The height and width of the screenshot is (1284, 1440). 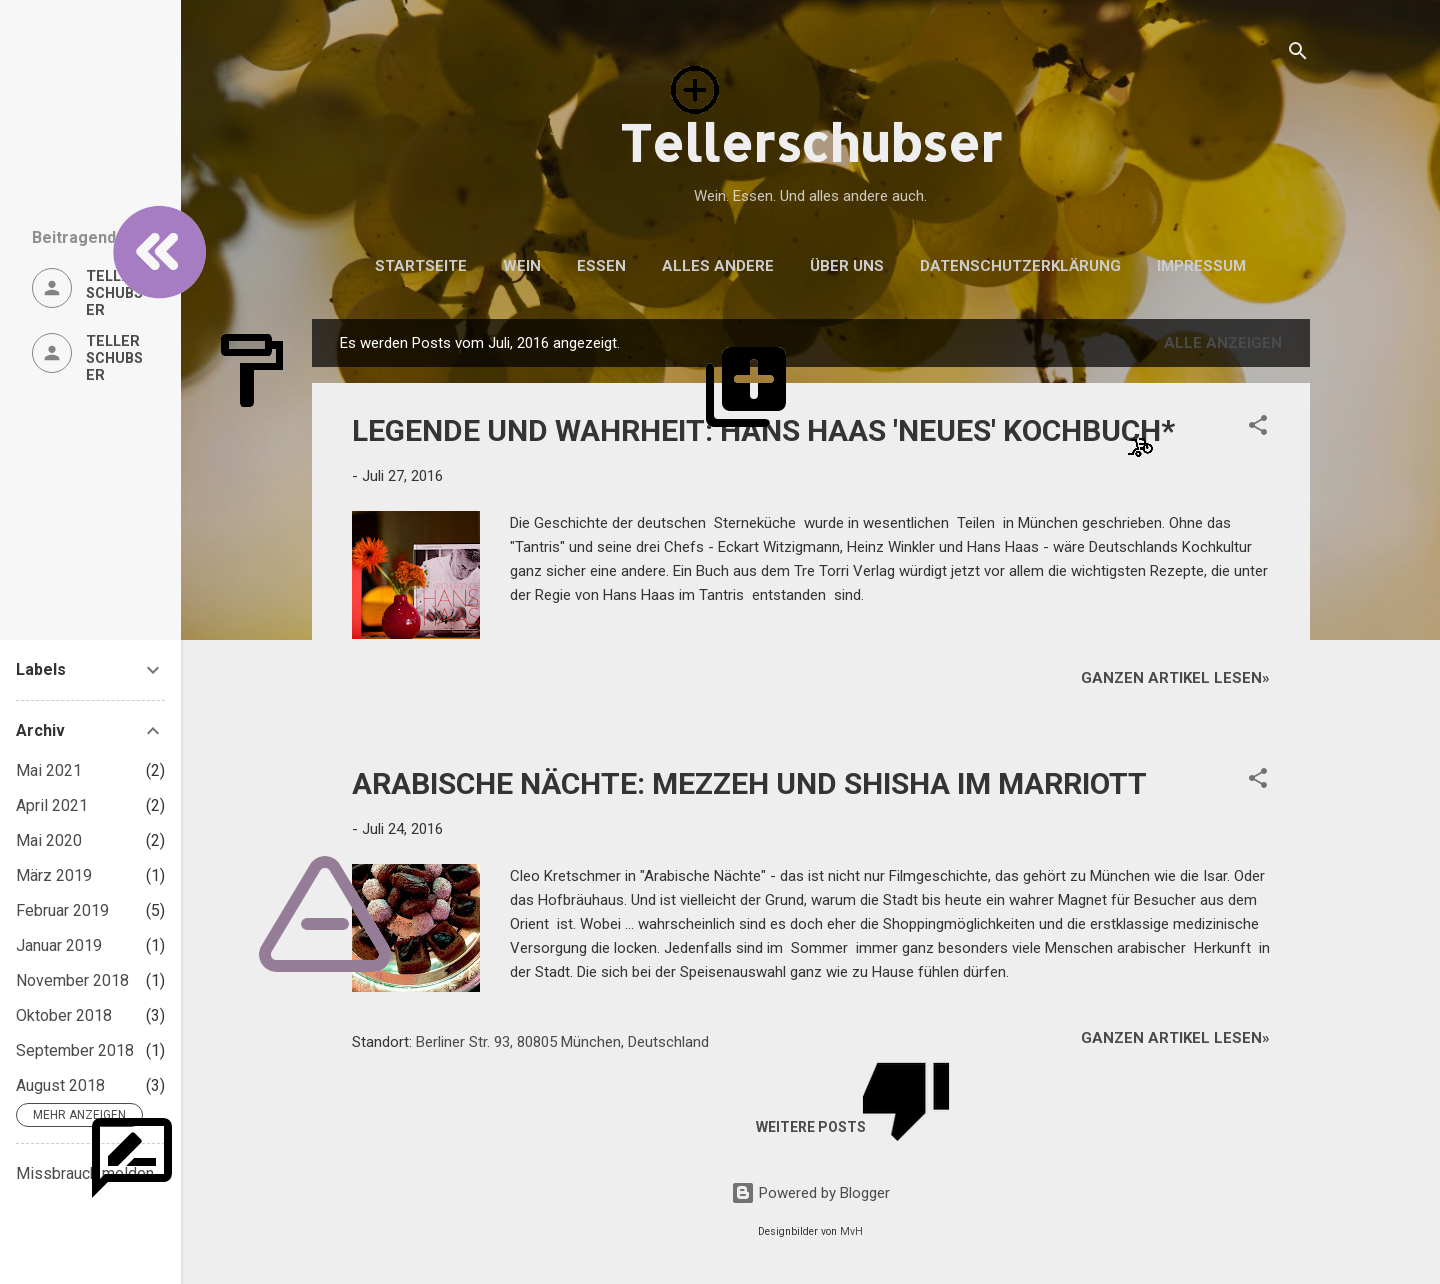 I want to click on reduce warning level or priority, so click(x=325, y=918).